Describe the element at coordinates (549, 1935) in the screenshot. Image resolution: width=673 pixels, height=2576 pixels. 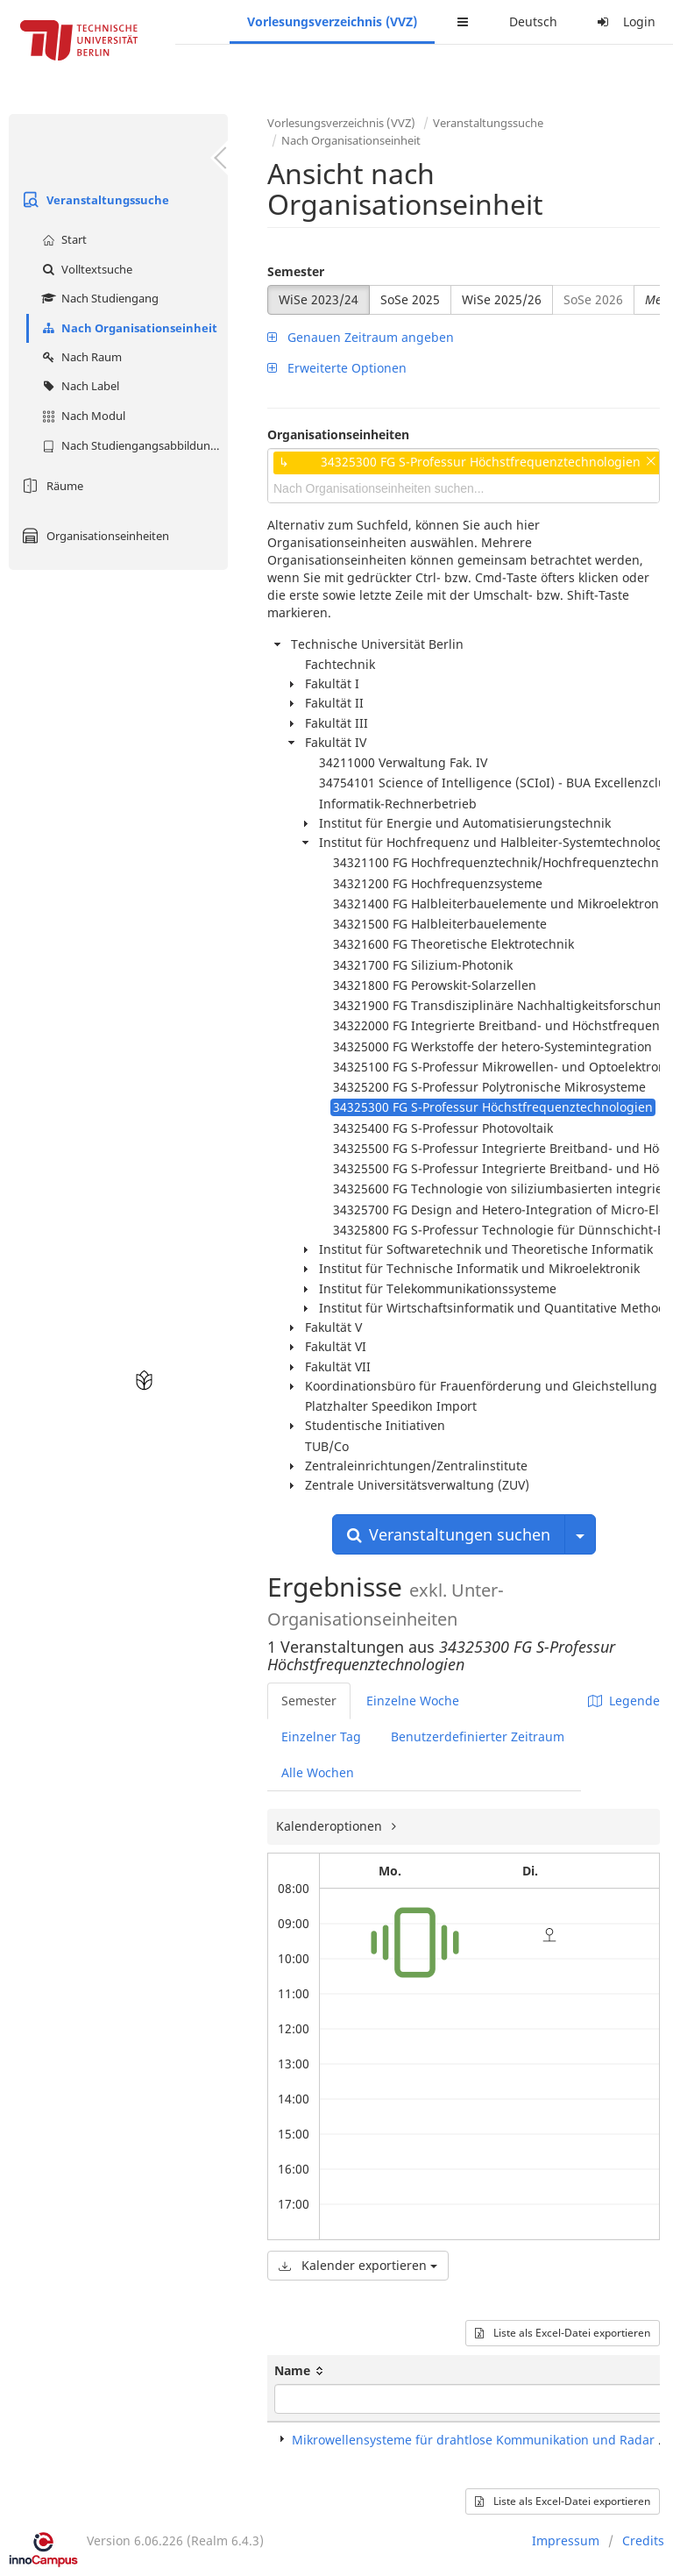
I see `mark a location on the map` at that location.